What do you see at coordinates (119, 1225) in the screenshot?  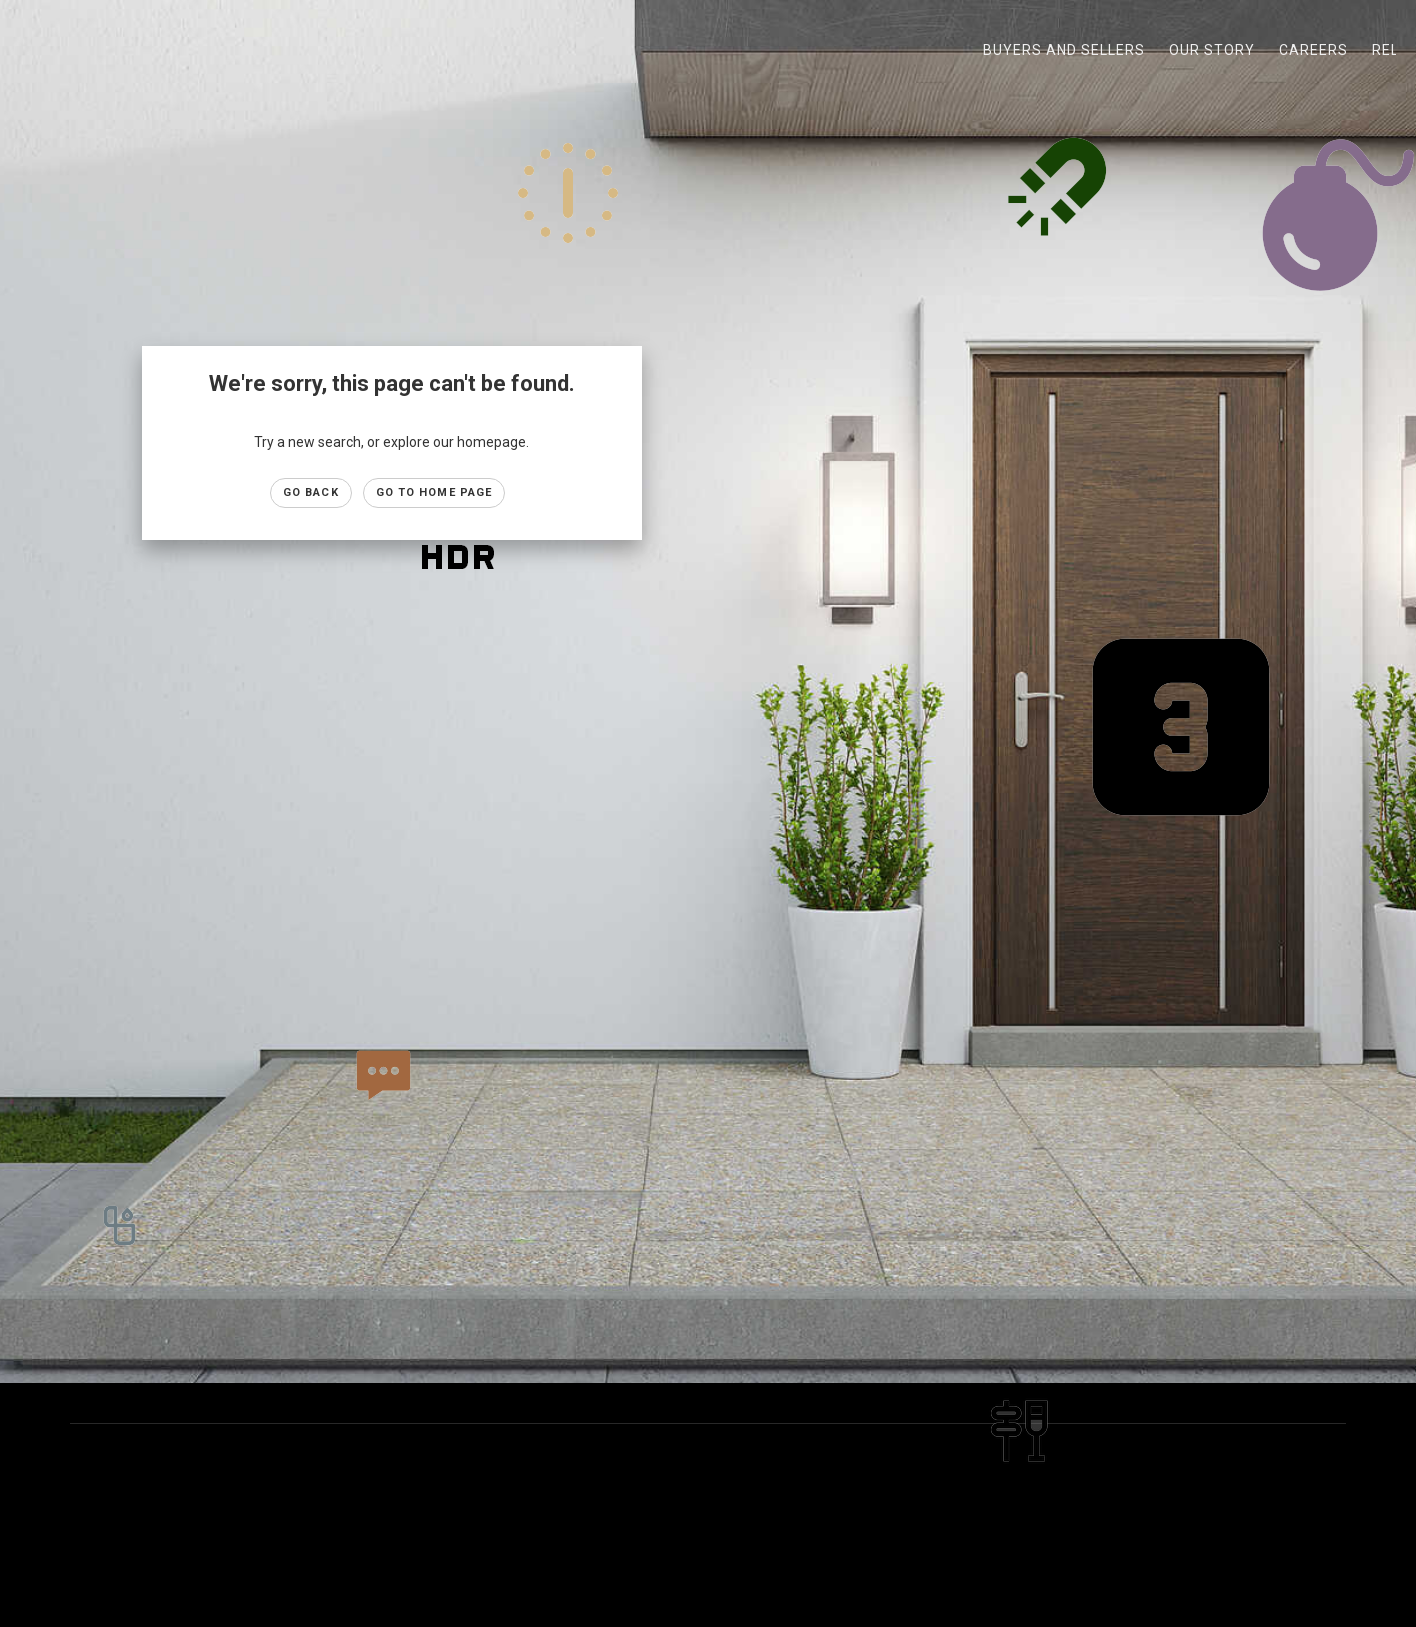 I see `ignite or activate a feature` at bounding box center [119, 1225].